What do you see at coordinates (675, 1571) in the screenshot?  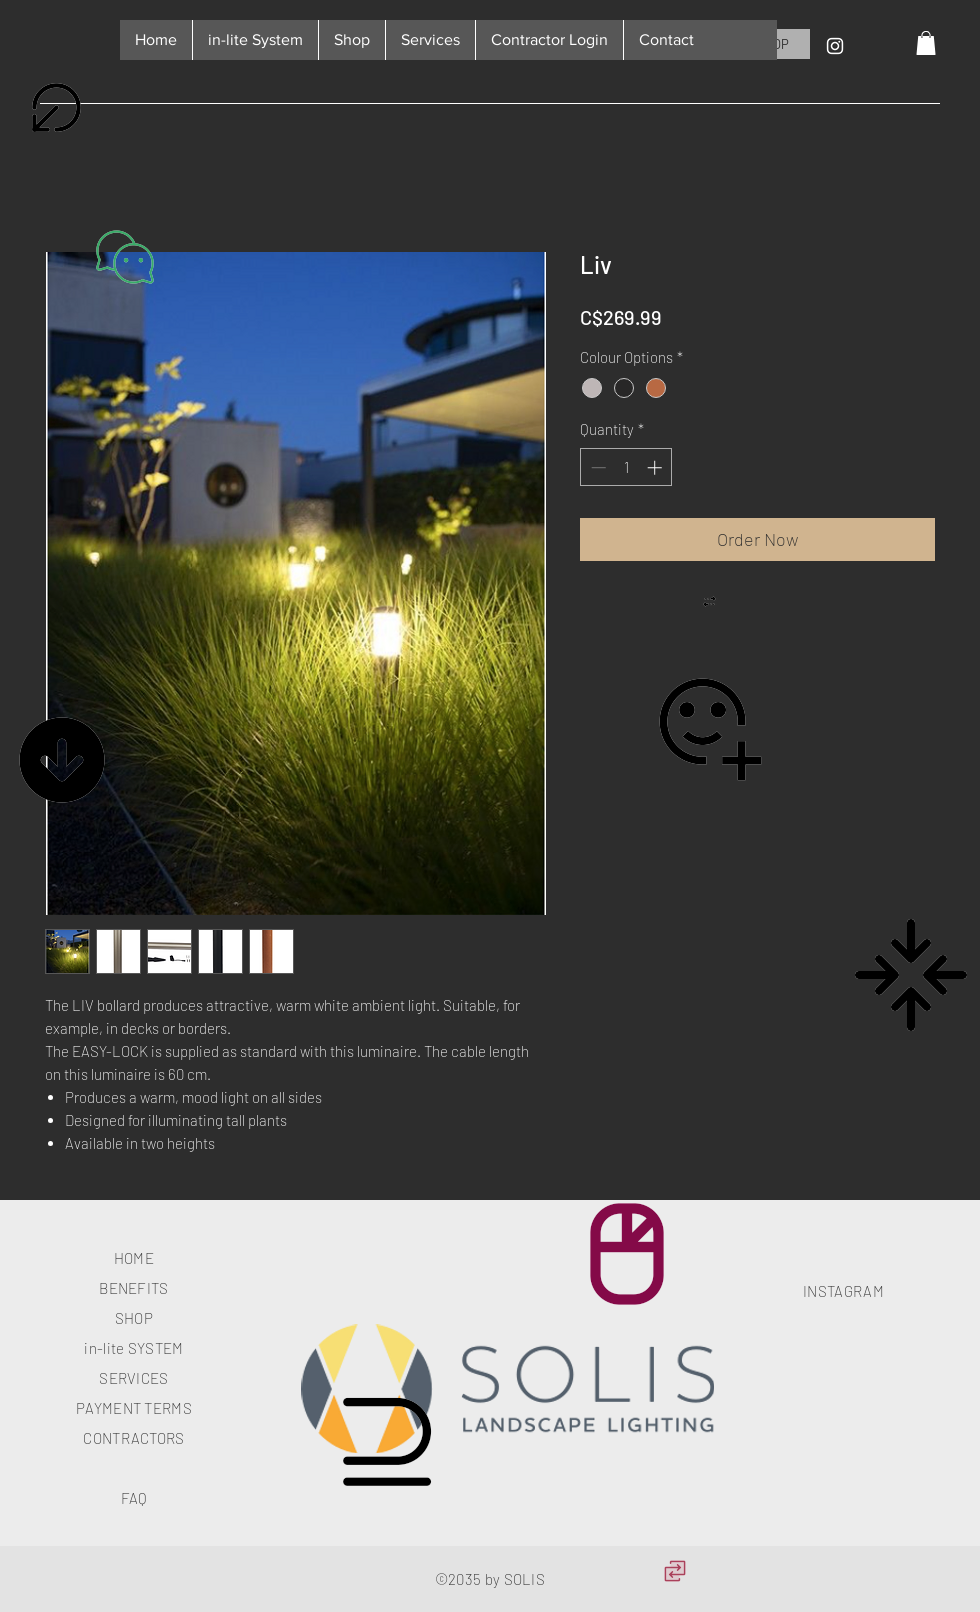 I see `swap or exchange items` at bounding box center [675, 1571].